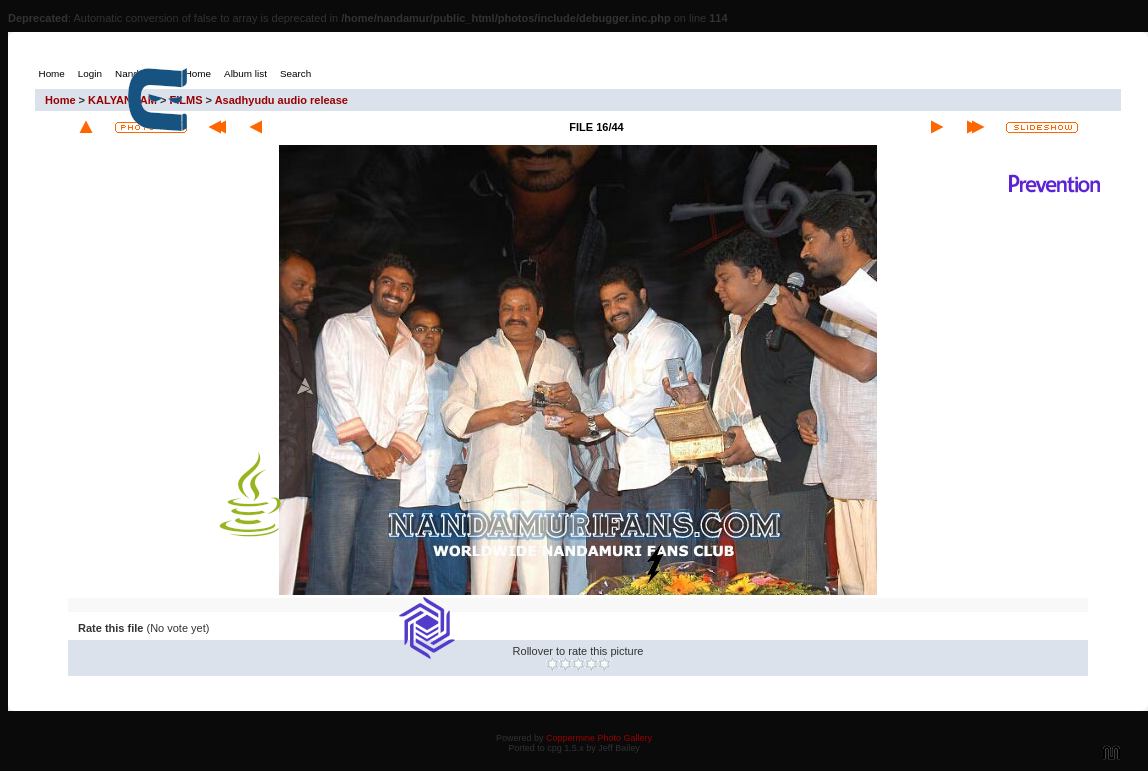  I want to click on google bigtable service logo, so click(427, 628).